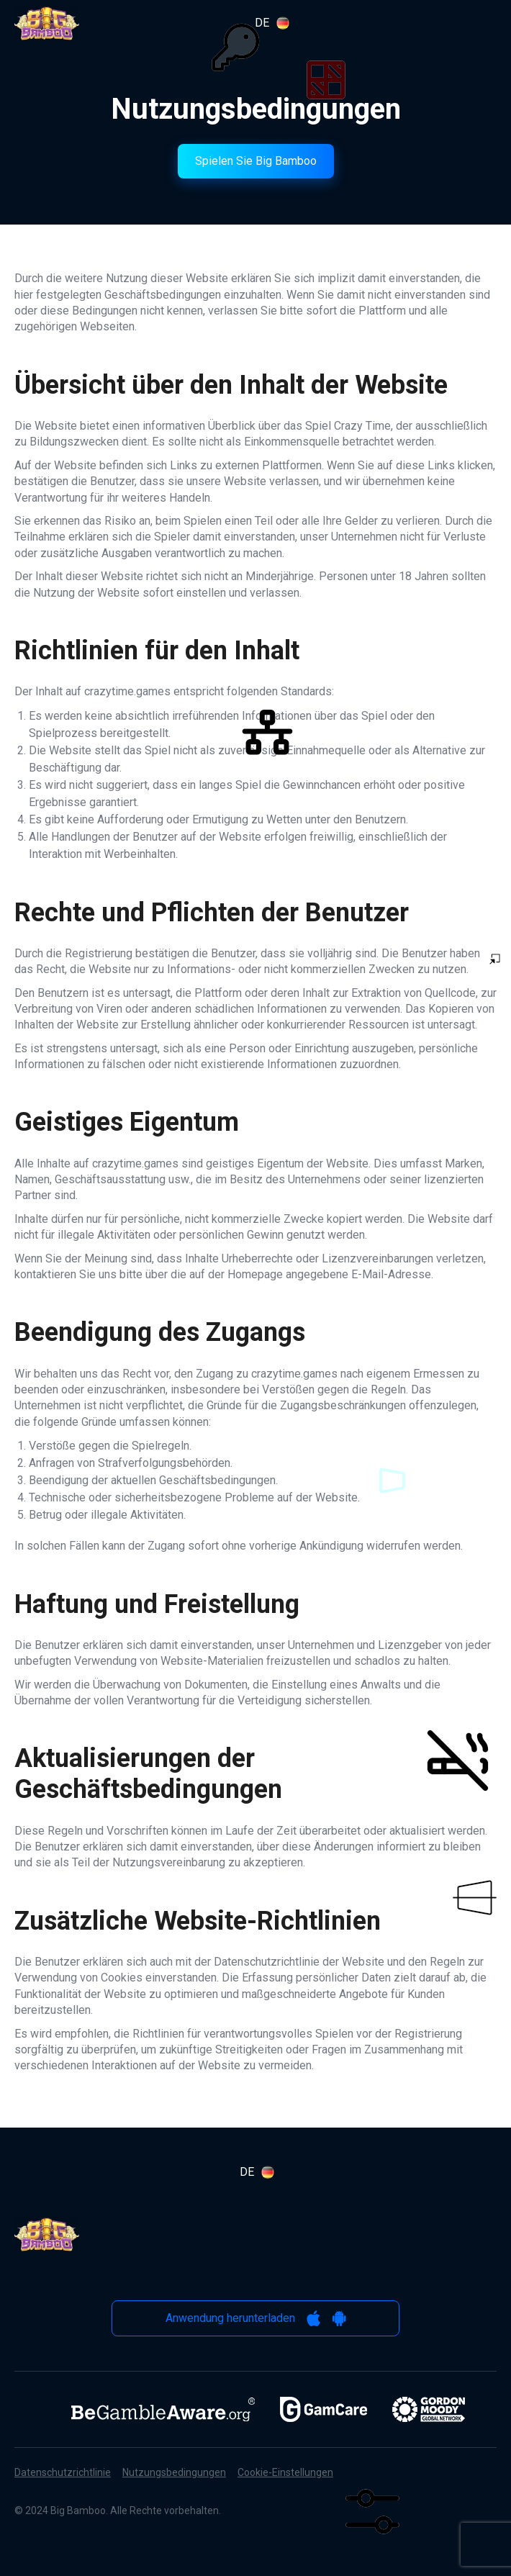 This screenshot has width=511, height=2576. What do you see at coordinates (235, 48) in the screenshot?
I see `access security or authentication settings` at bounding box center [235, 48].